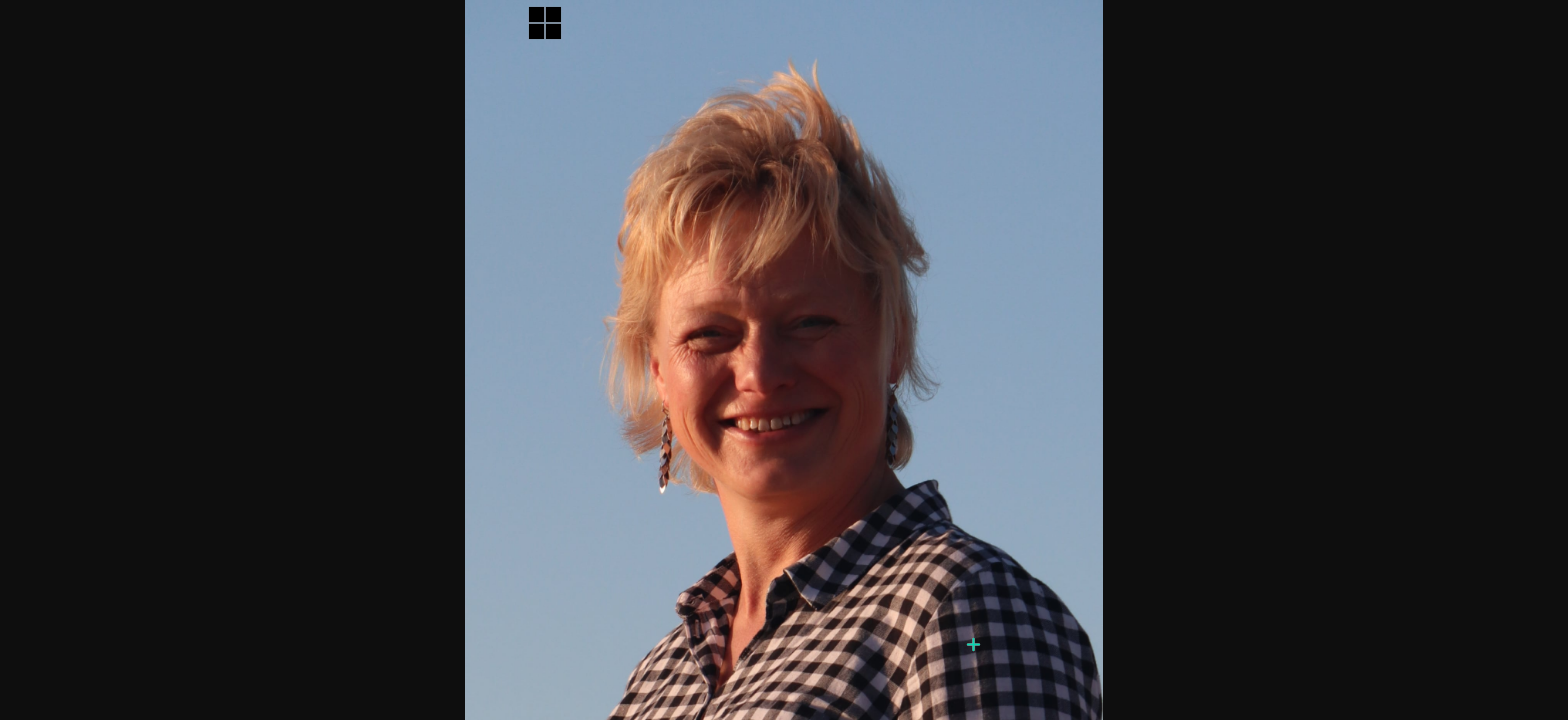 This screenshot has width=1568, height=720. What do you see at coordinates (545, 23) in the screenshot?
I see `microsoft brand logo` at bounding box center [545, 23].